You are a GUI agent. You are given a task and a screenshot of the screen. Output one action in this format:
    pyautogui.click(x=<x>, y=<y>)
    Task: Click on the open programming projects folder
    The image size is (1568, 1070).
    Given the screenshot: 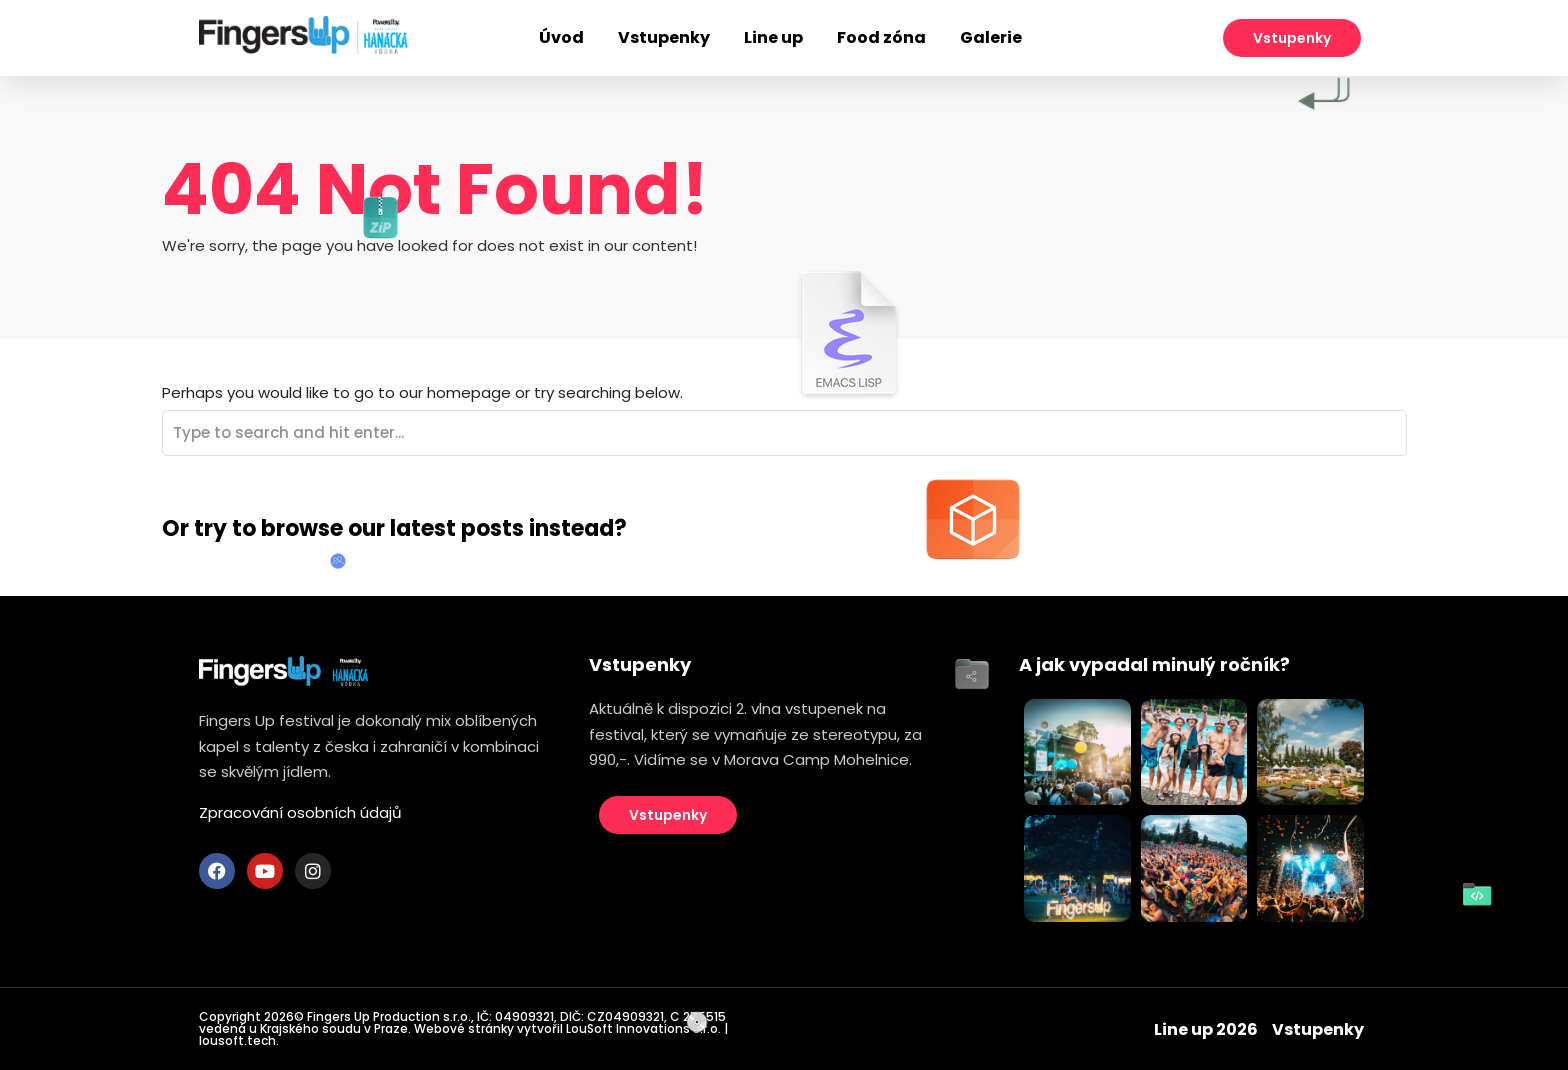 What is the action you would take?
    pyautogui.click(x=1477, y=895)
    